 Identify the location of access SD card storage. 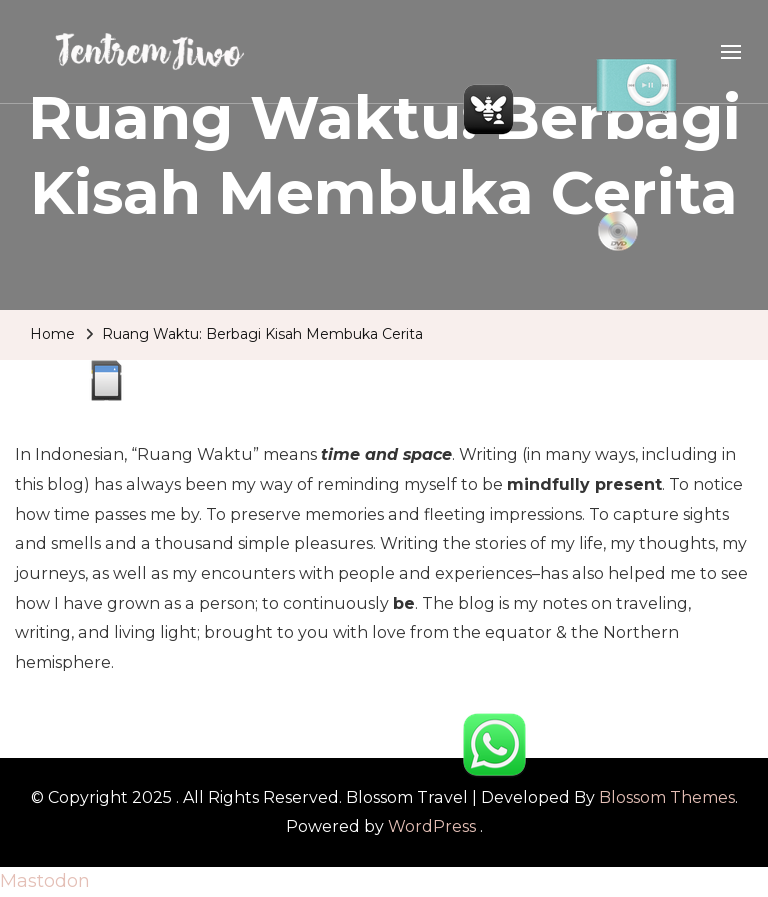
(107, 381).